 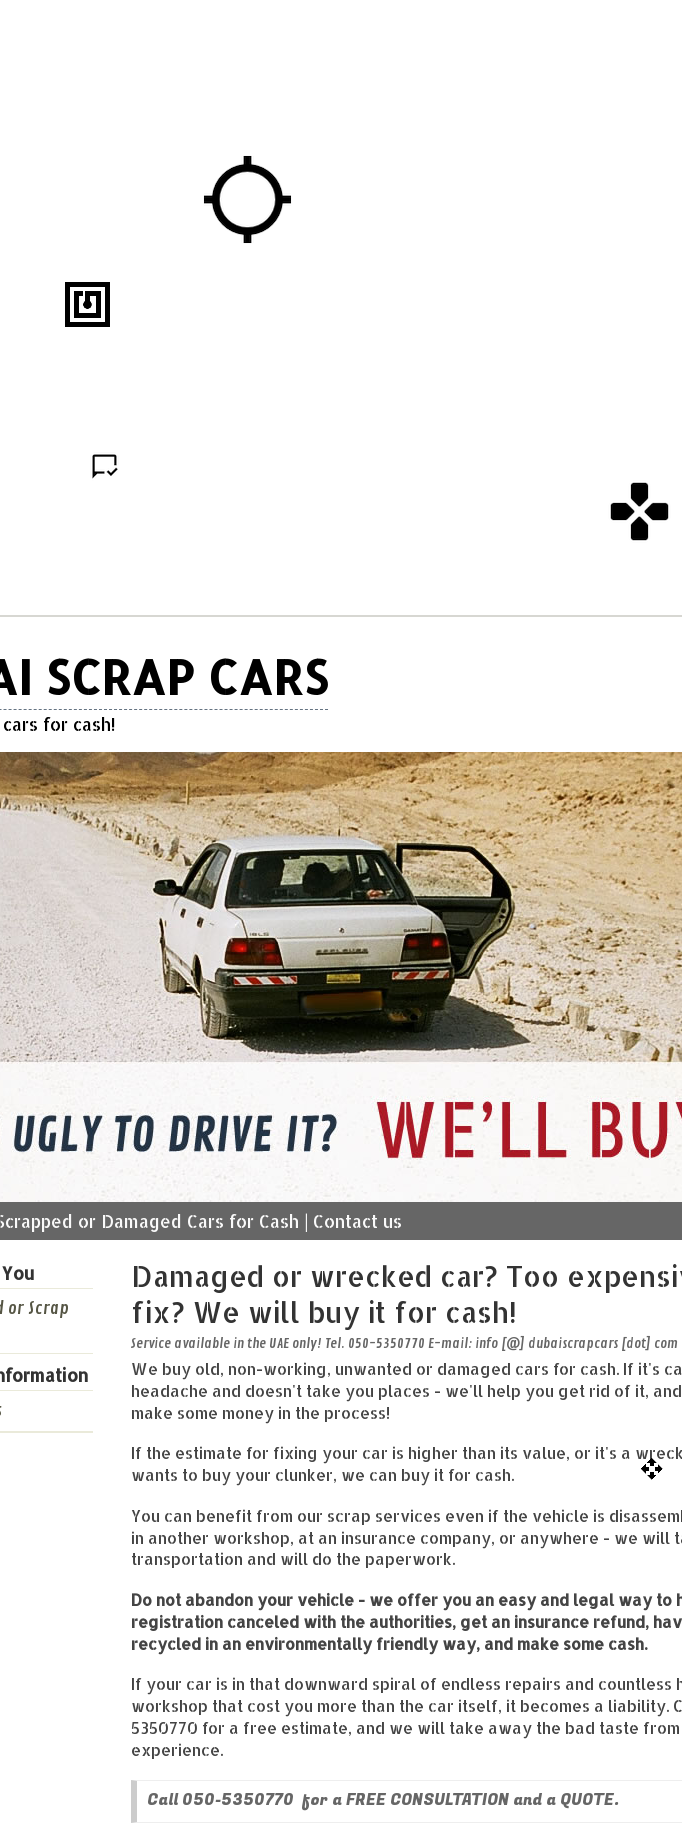 I want to click on access gaming features or settings, so click(x=639, y=511).